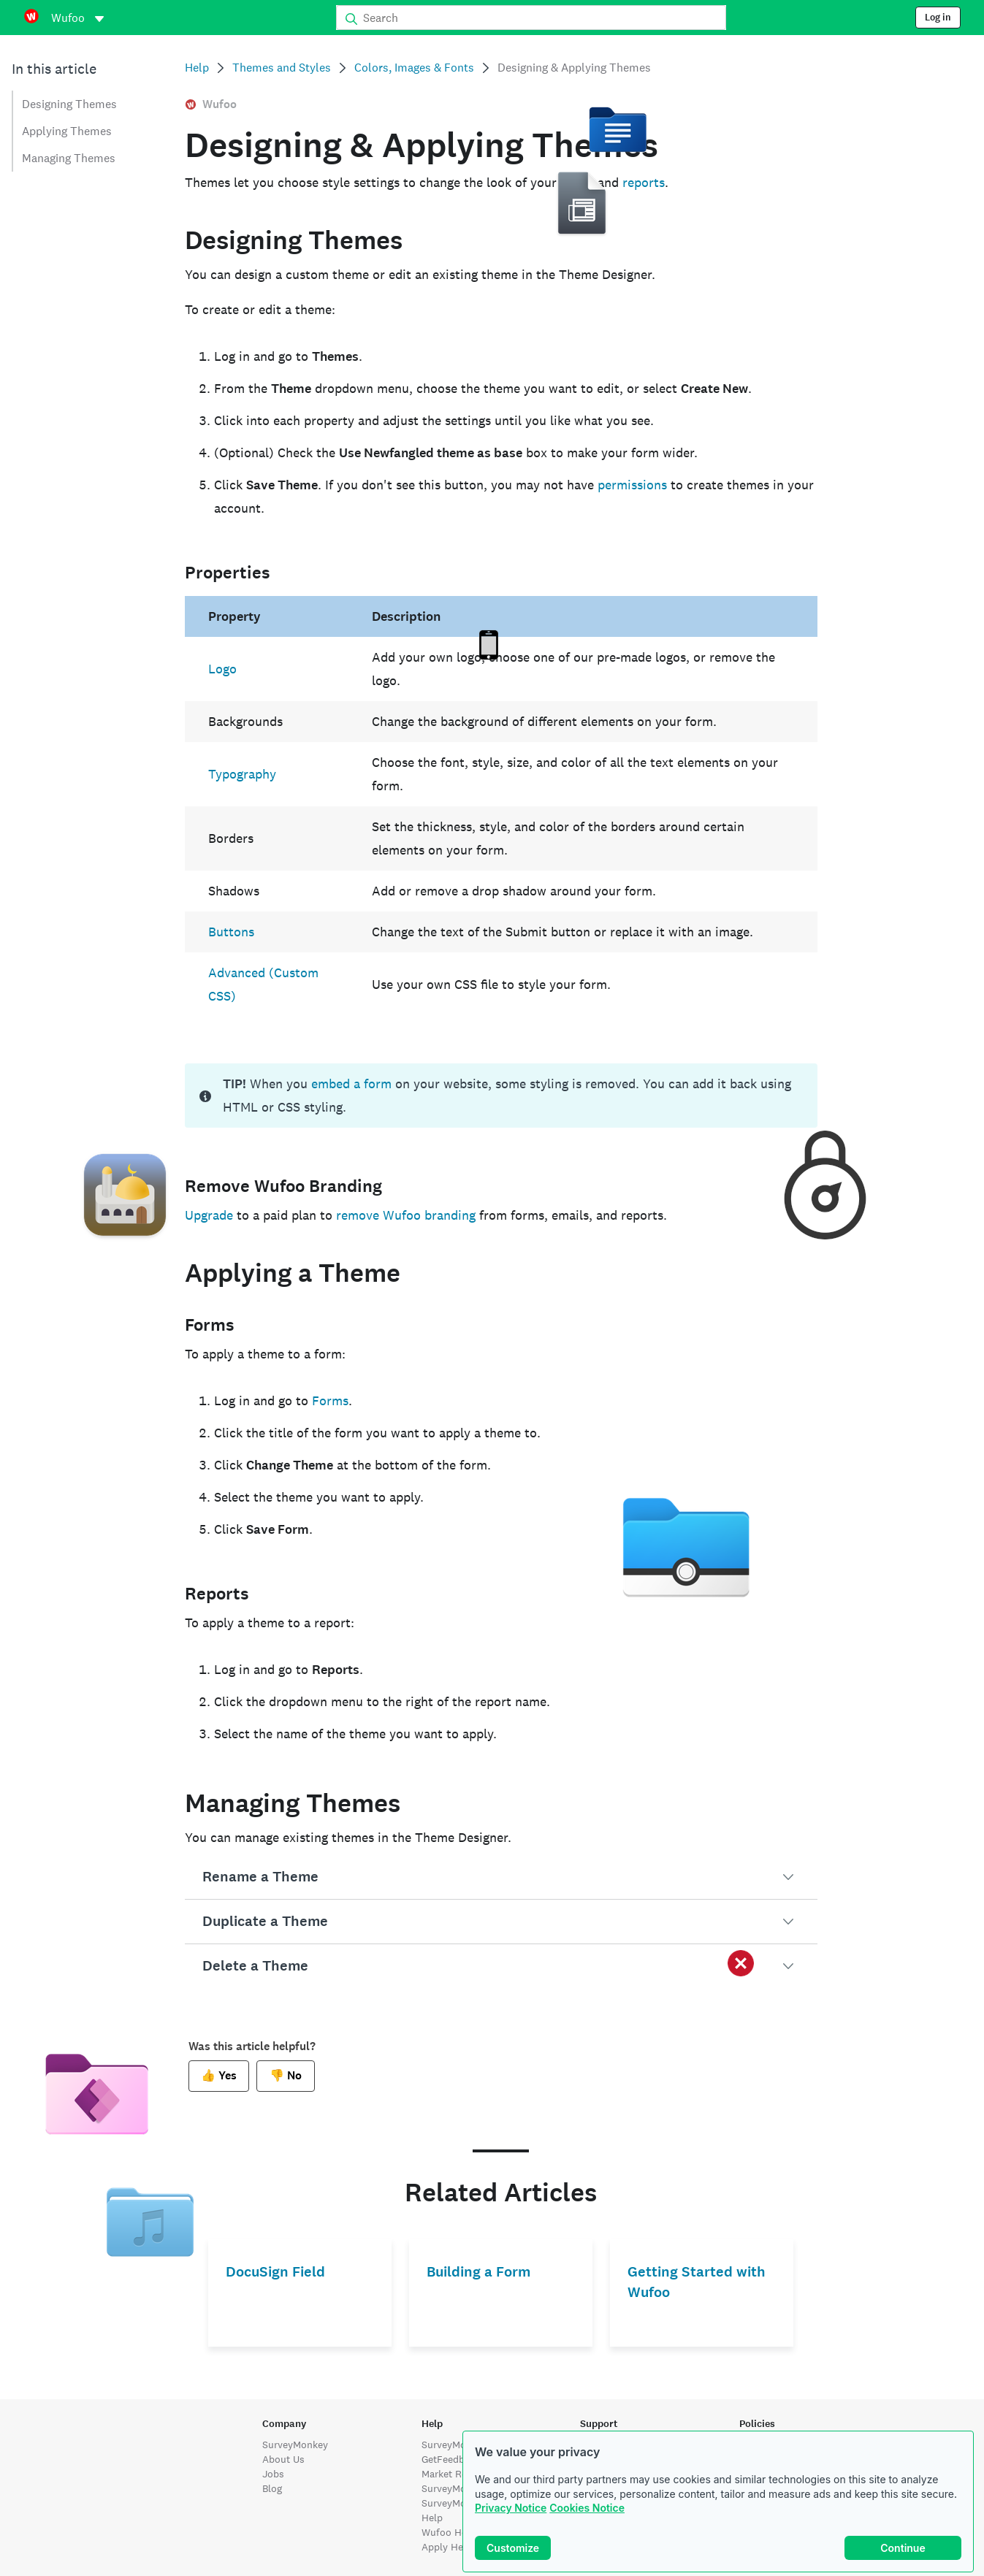 The image size is (984, 2576). What do you see at coordinates (125, 1195) in the screenshot?
I see `open the vaktisalah islamic prayer times app` at bounding box center [125, 1195].